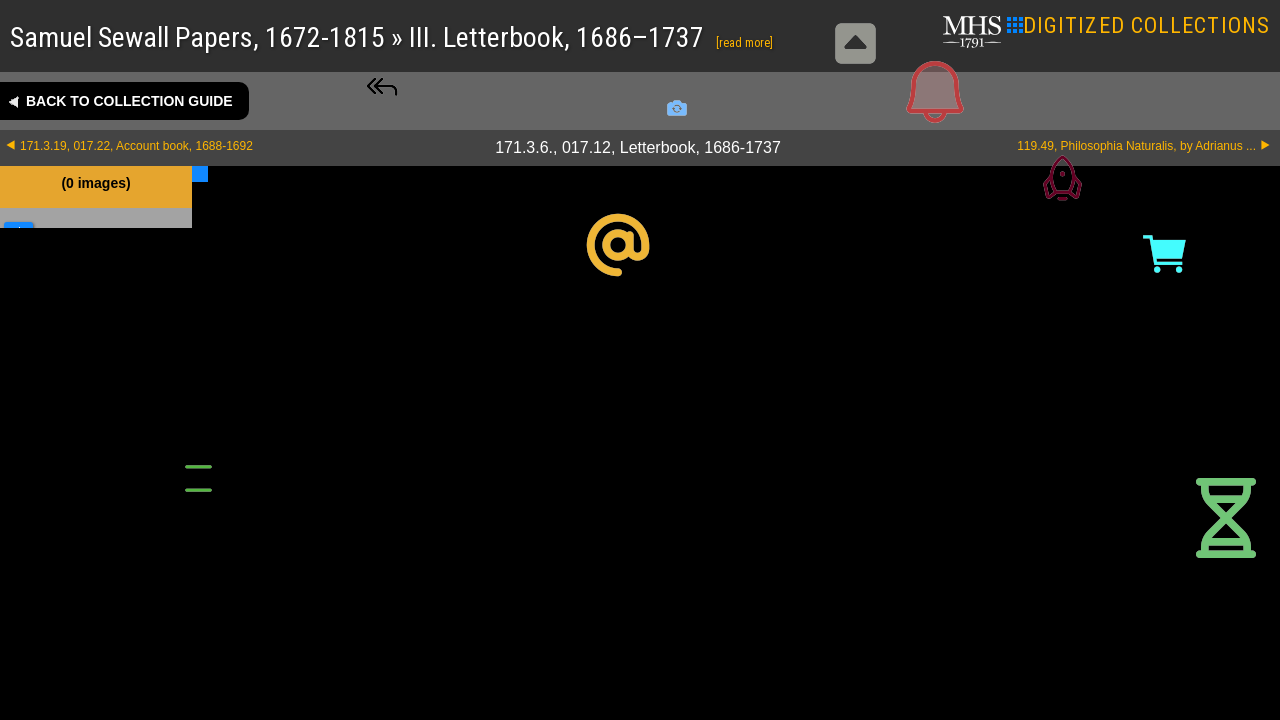 The width and height of the screenshot is (1280, 720). Describe the element at coordinates (382, 86) in the screenshot. I see `reply to all recipients of an email or message` at that location.